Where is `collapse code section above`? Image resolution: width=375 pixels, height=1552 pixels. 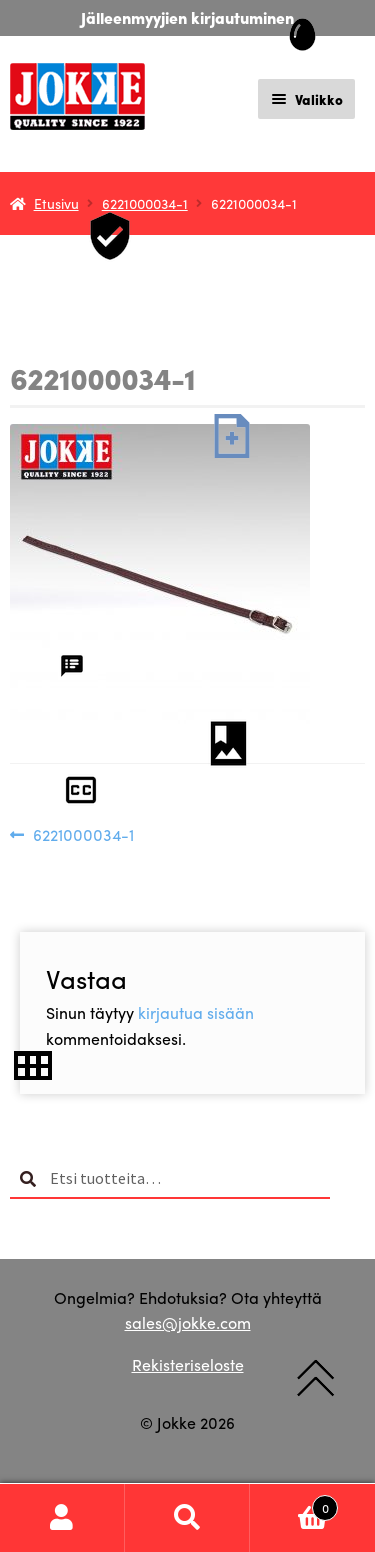
collapse code section above is located at coordinates (316, 1379).